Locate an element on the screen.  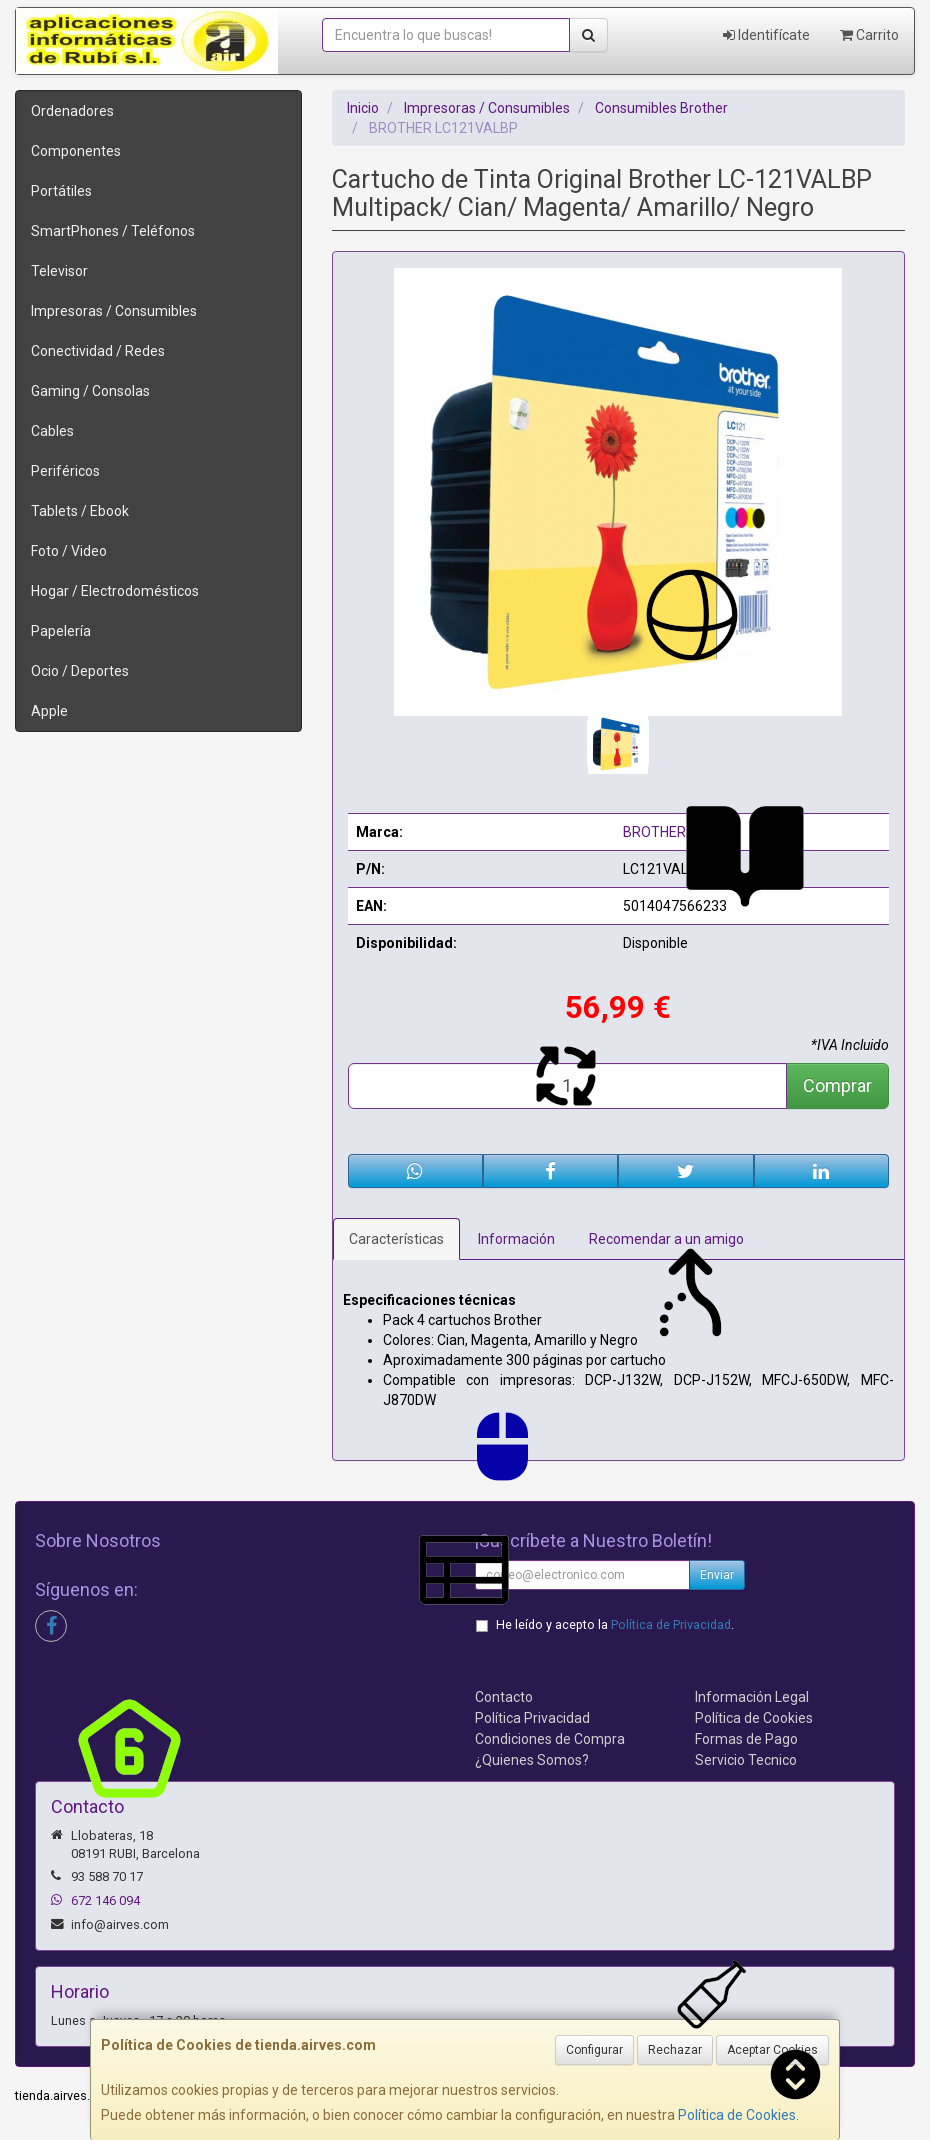
merge content from right side is located at coordinates (690, 1292).